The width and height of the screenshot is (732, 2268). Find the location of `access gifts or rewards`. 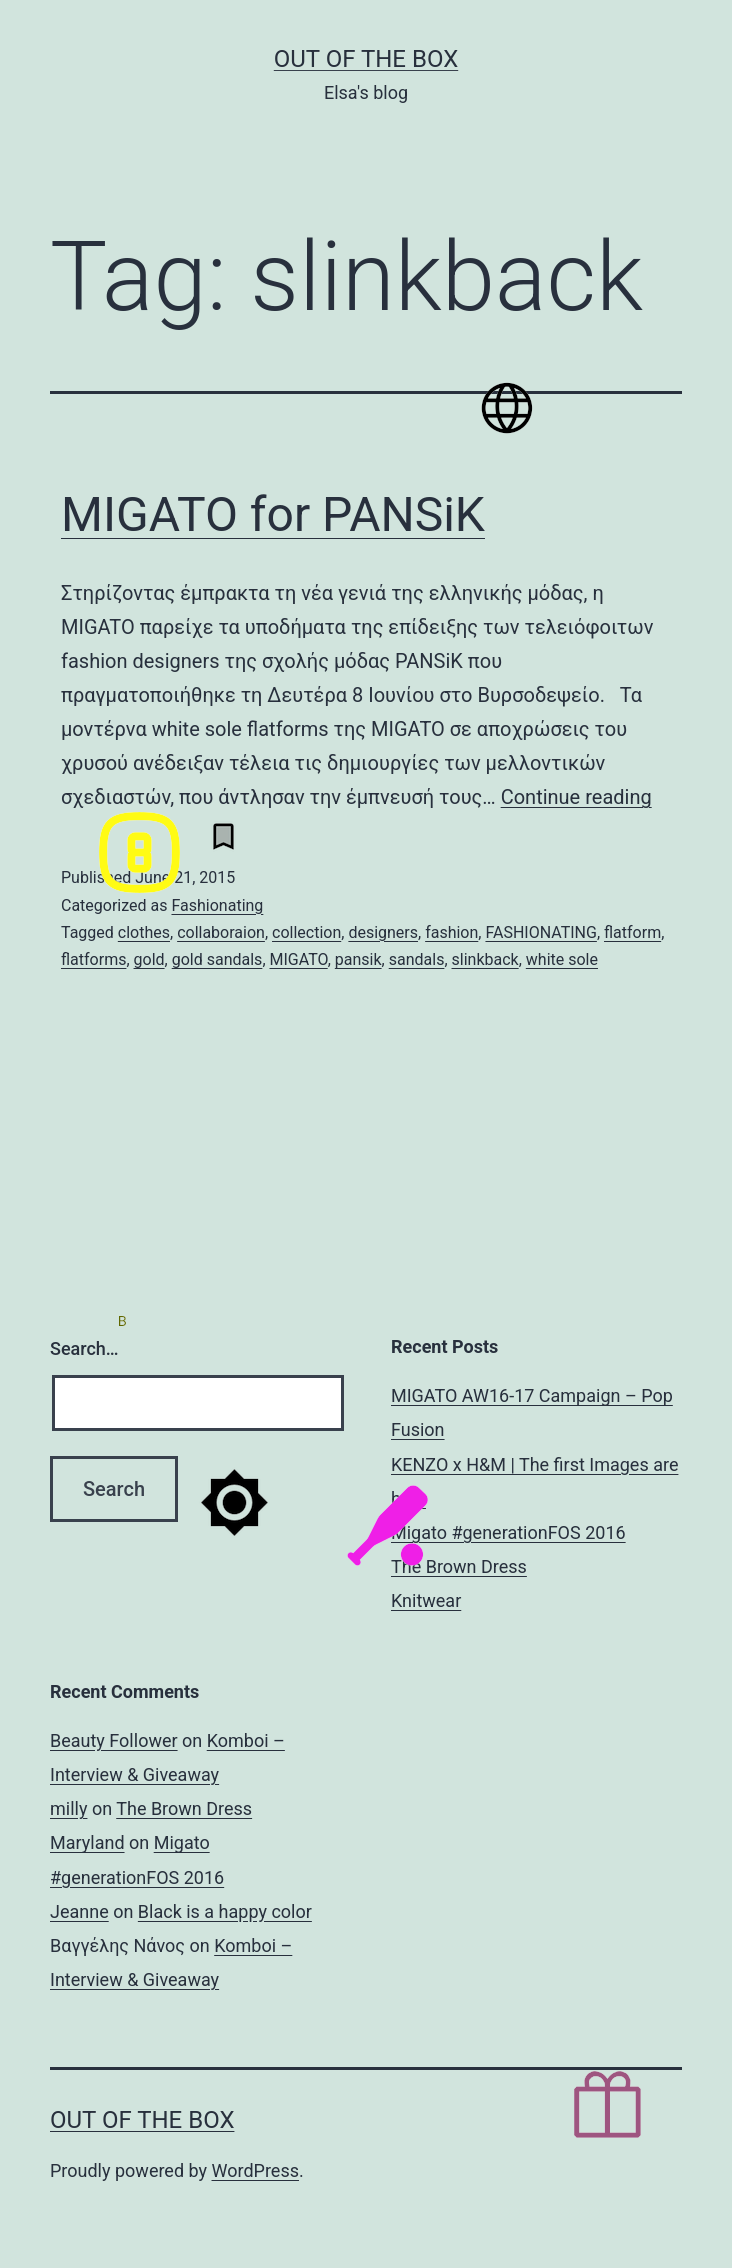

access gifts or rewards is located at coordinates (610, 2107).